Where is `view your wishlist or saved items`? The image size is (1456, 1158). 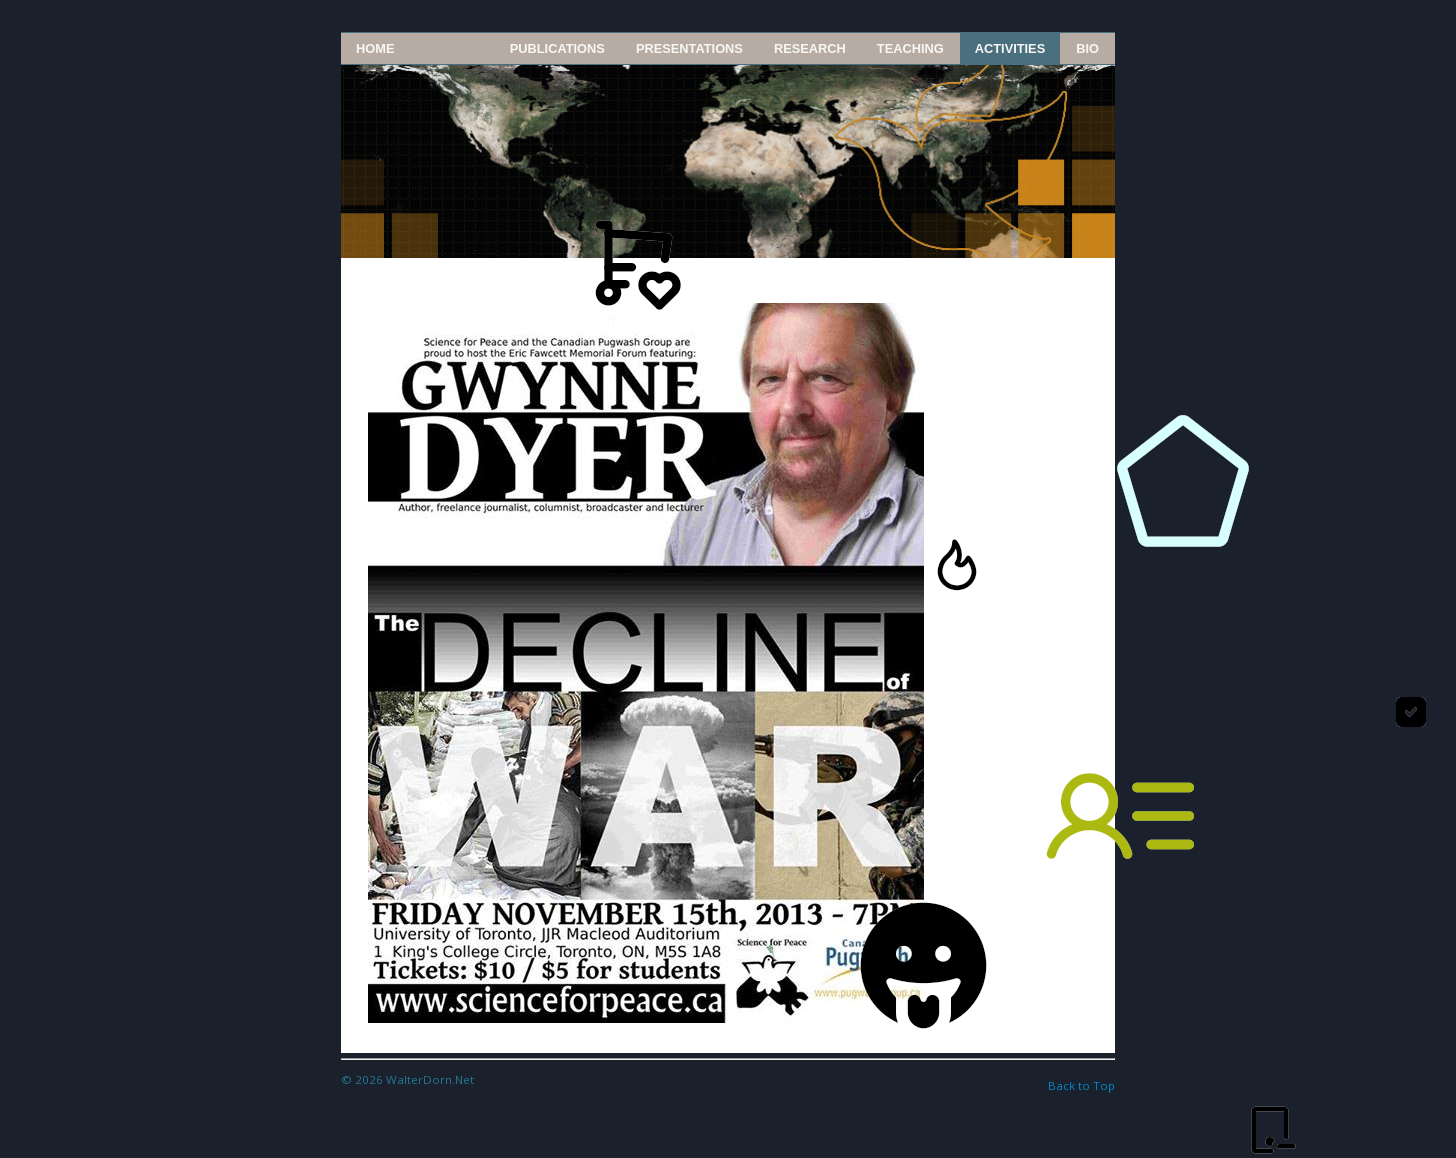
view your wishlist or saved items is located at coordinates (634, 263).